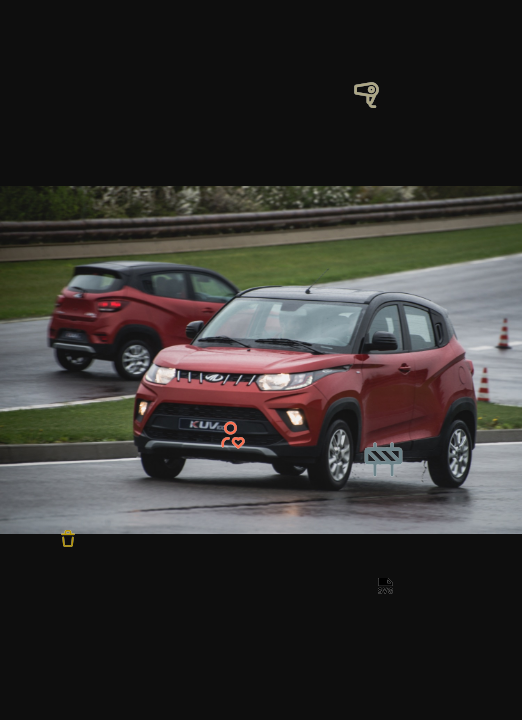 The height and width of the screenshot is (720, 522). Describe the element at coordinates (230, 434) in the screenshot. I see `add user to favorites` at that location.